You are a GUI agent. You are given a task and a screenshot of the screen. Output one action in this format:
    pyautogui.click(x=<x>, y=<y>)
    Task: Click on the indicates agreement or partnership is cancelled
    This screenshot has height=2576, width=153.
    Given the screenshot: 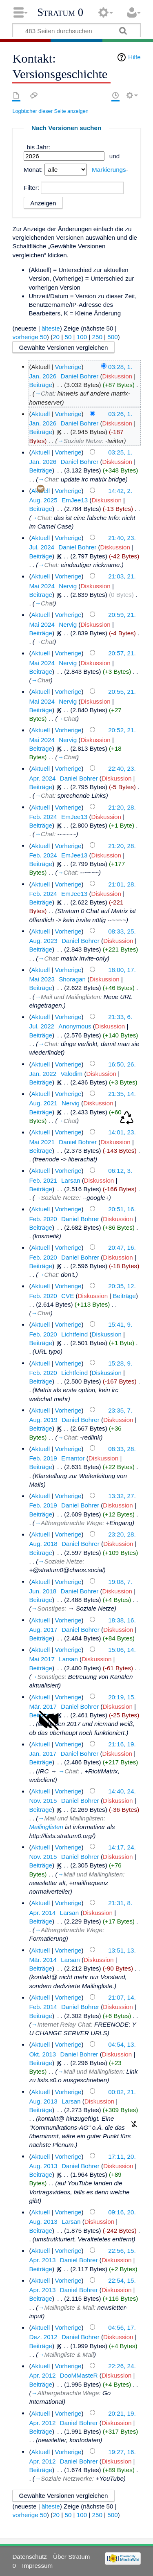 What is the action you would take?
    pyautogui.click(x=49, y=1720)
    